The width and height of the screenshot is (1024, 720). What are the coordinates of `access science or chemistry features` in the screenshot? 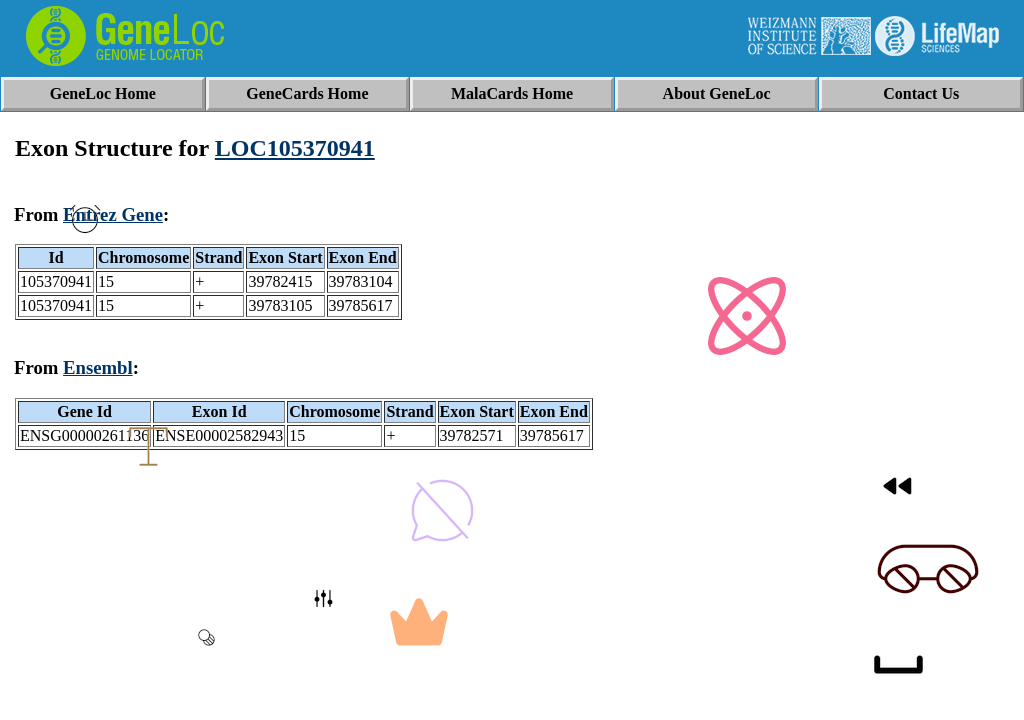 It's located at (747, 316).